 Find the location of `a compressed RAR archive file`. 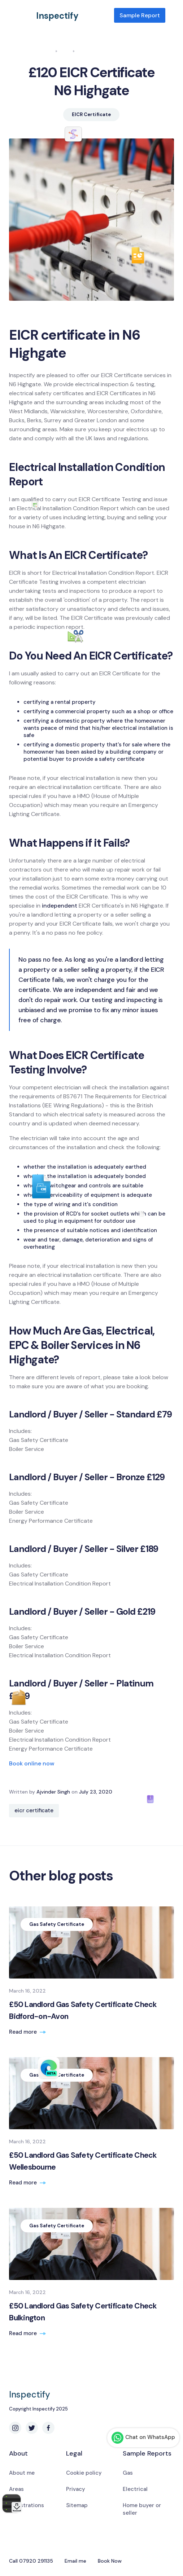

a compressed RAR archive file is located at coordinates (150, 1799).